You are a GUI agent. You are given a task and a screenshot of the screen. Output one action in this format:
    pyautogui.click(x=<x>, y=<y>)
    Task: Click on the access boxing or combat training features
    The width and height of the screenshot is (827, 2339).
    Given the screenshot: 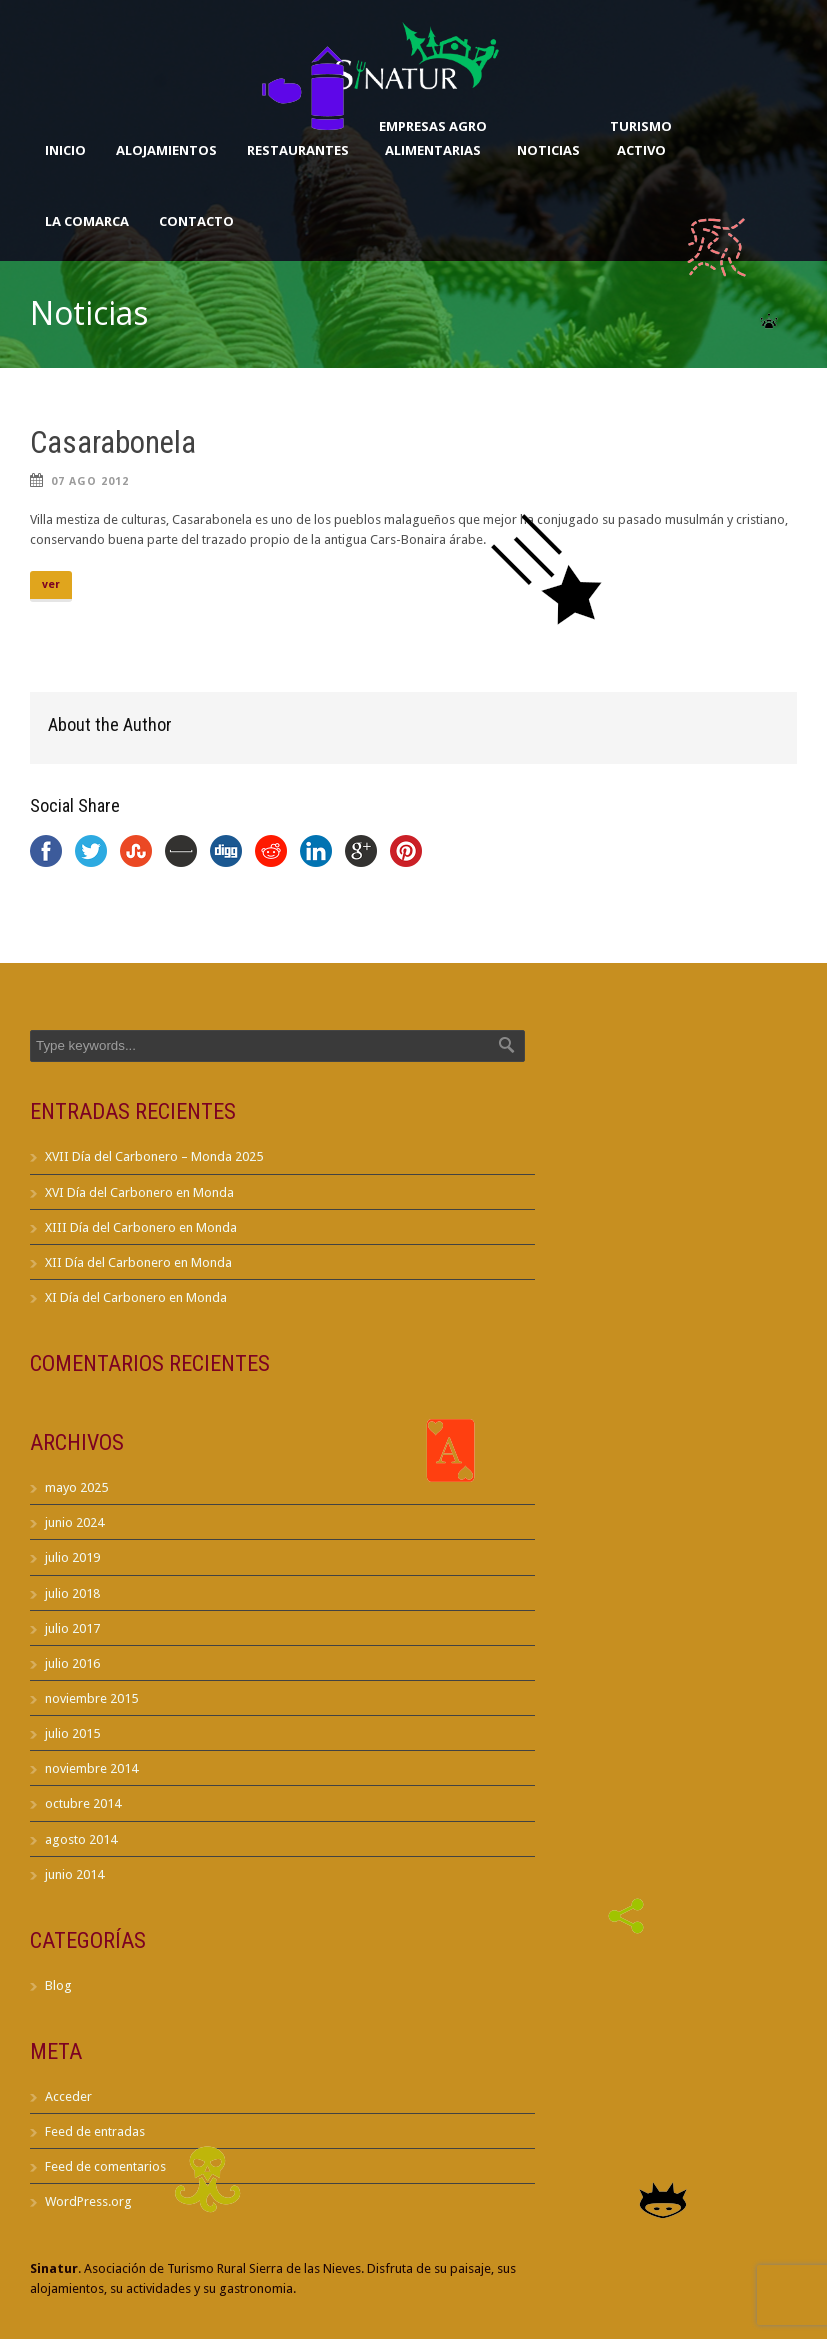 What is the action you would take?
    pyautogui.click(x=304, y=89)
    